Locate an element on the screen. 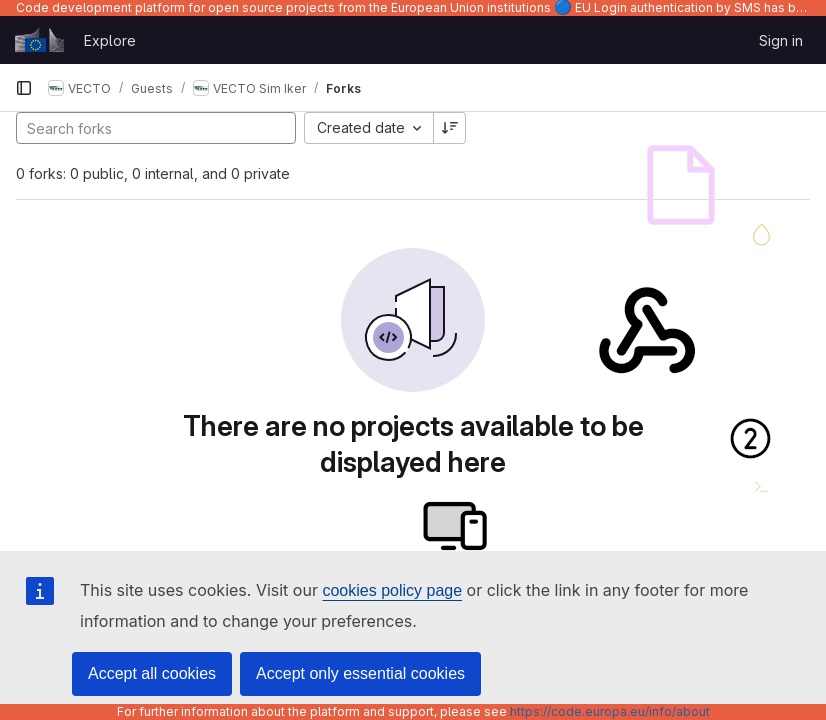  indicates water or liquid-related settings is located at coordinates (761, 235).